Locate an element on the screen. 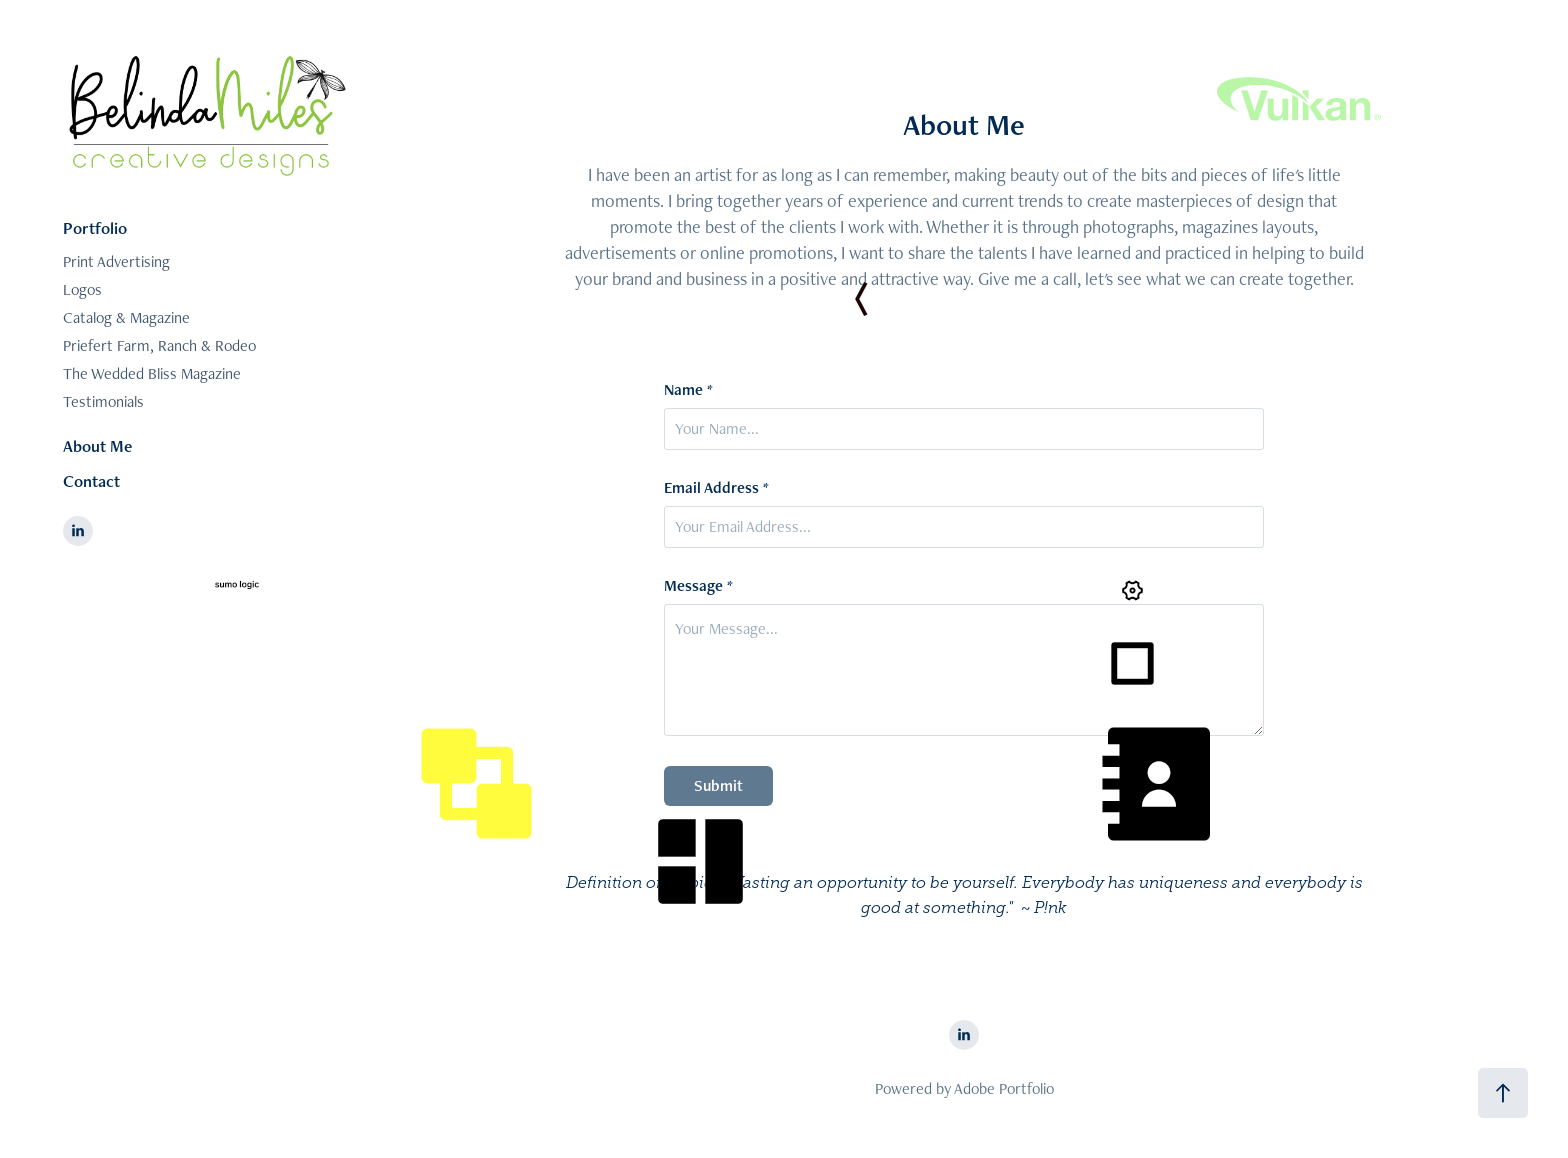 The image size is (1568, 1158). stop media playback is located at coordinates (1132, 663).